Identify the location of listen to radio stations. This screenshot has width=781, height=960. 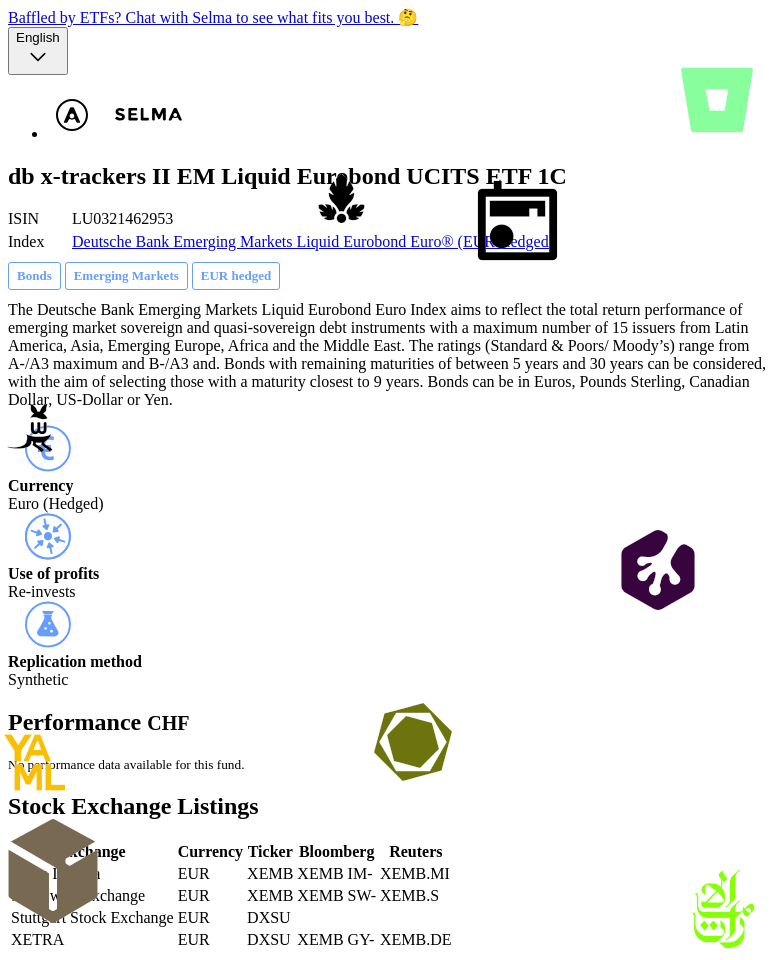
(517, 224).